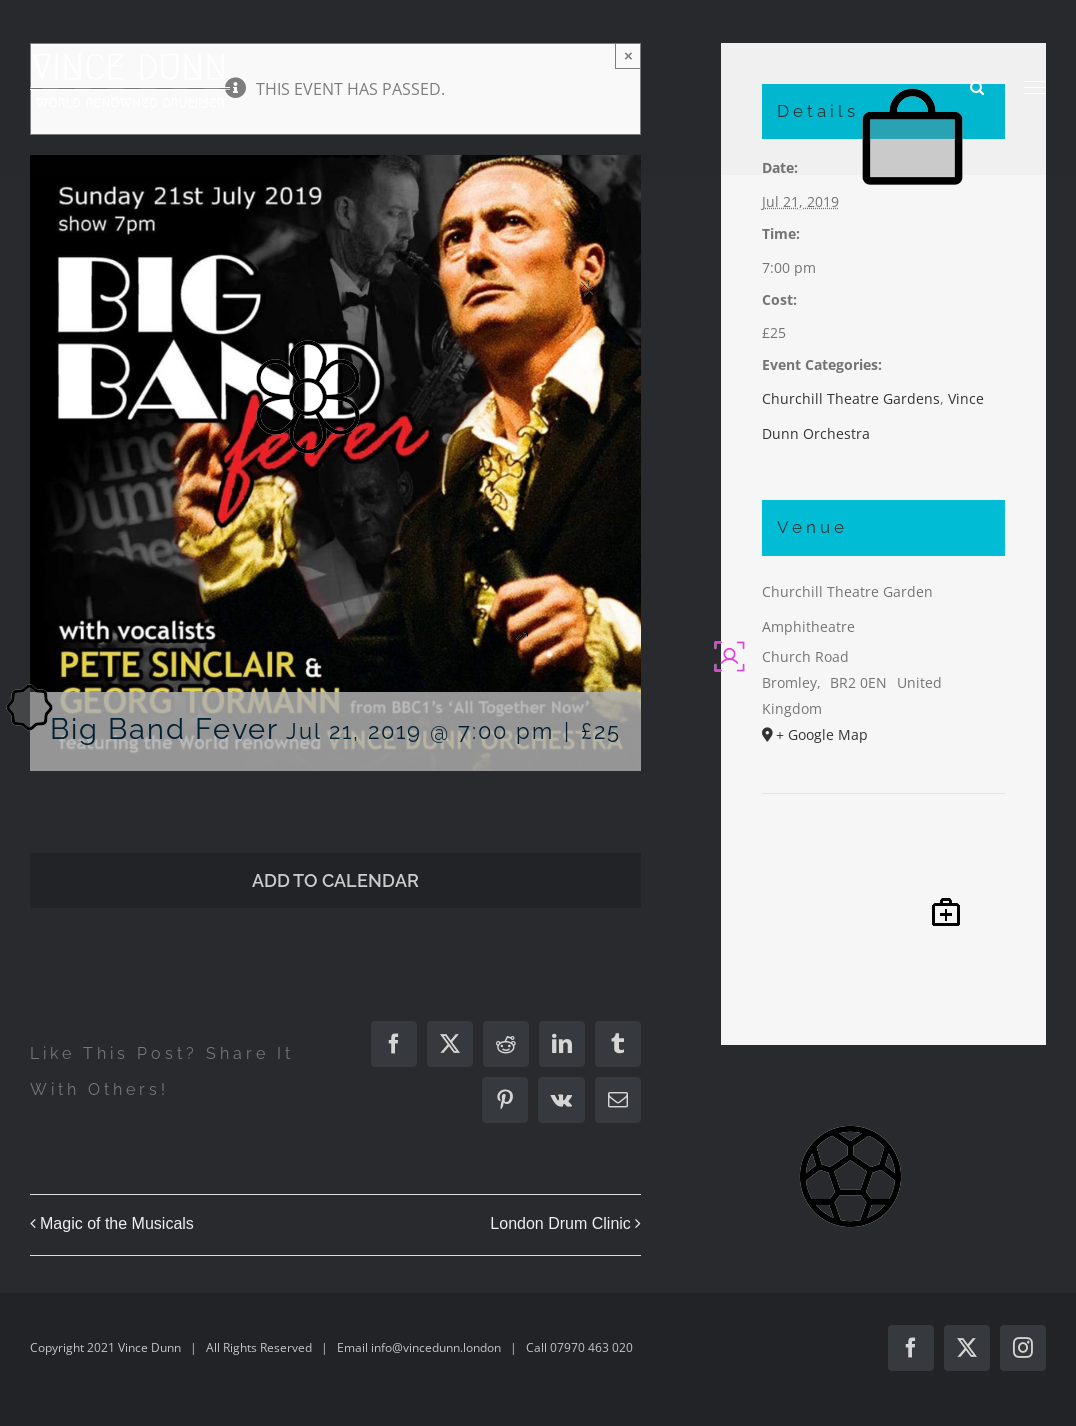  Describe the element at coordinates (587, 288) in the screenshot. I see `disable flash or lightning mode` at that location.